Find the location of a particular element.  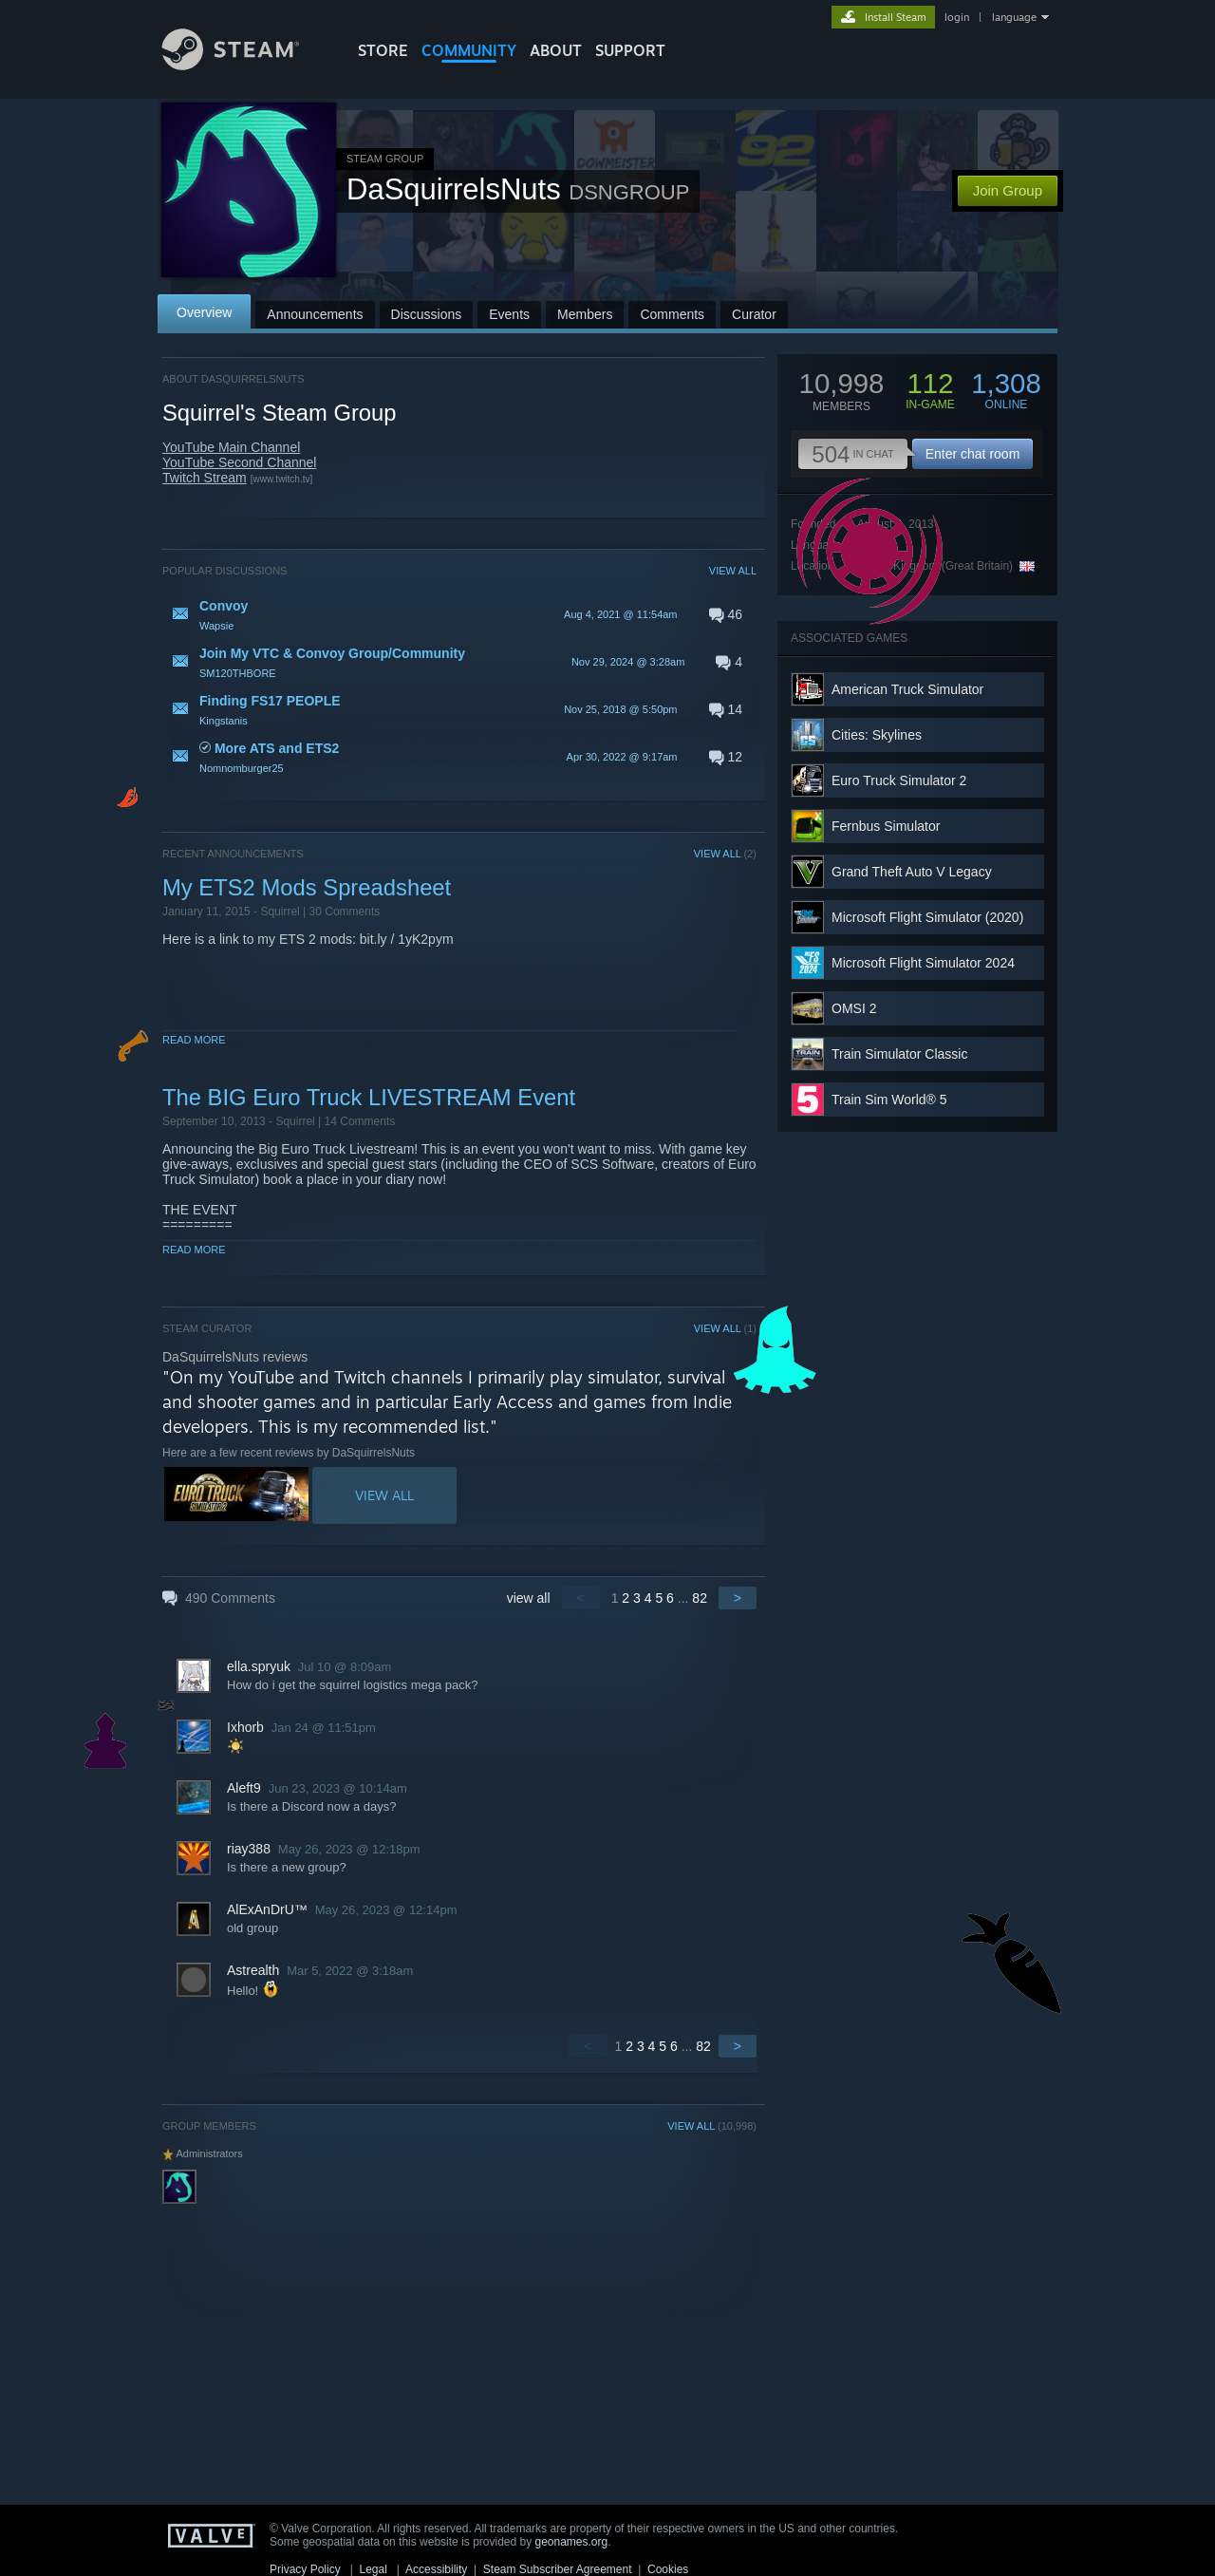

indicates motion detection is active is located at coordinates (869, 551).